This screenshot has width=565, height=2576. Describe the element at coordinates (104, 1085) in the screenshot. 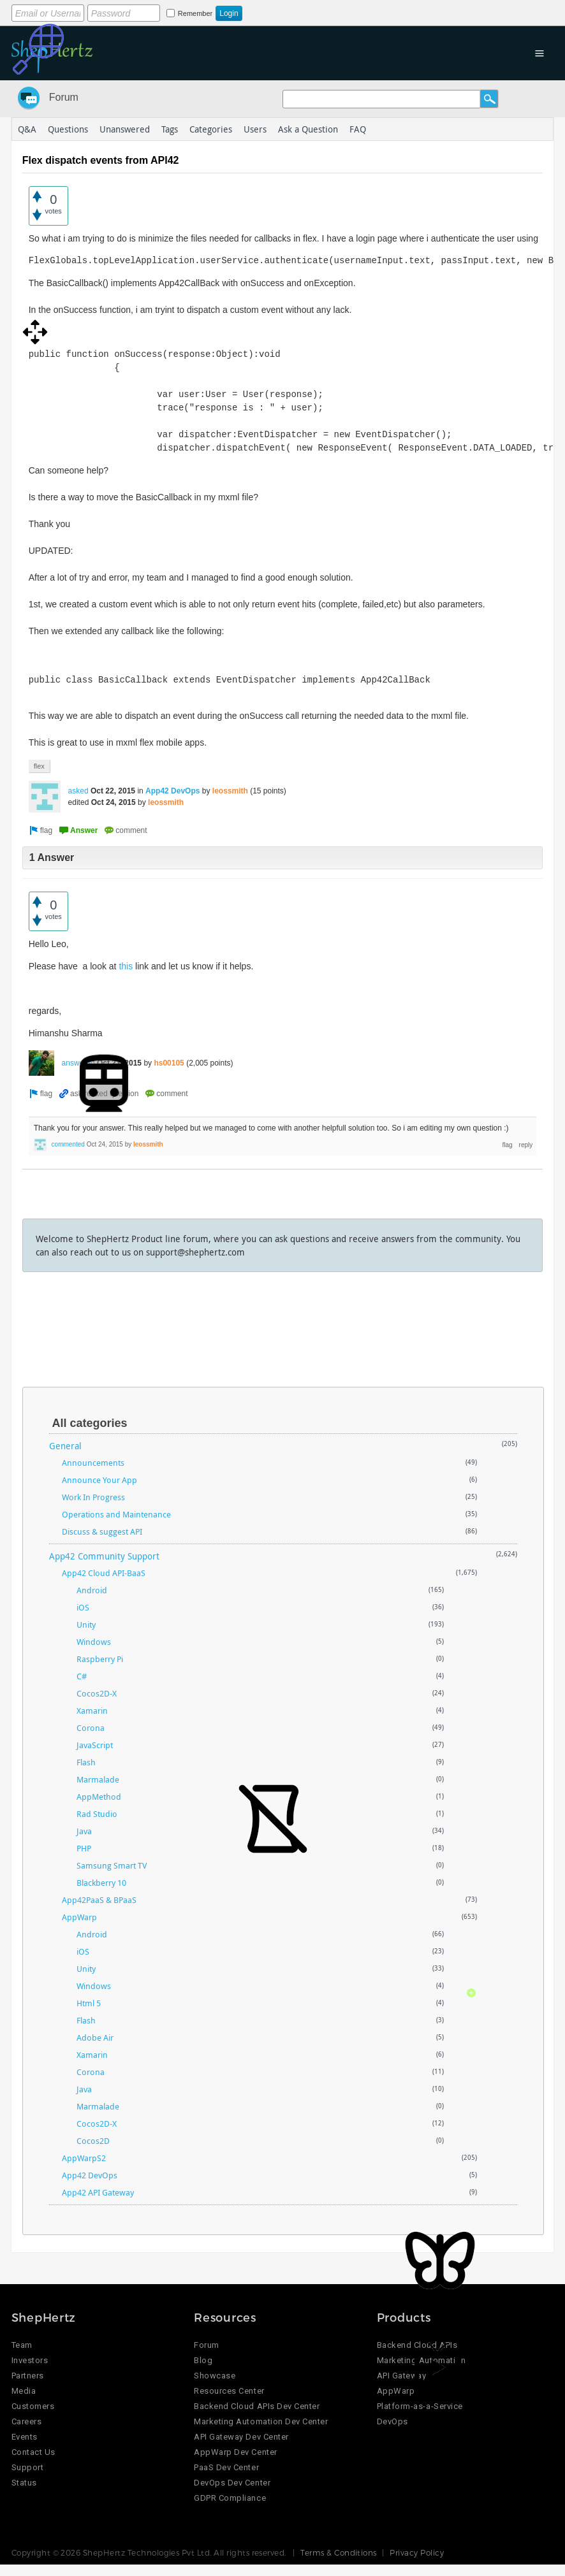

I see `get subway or metro directions` at that location.